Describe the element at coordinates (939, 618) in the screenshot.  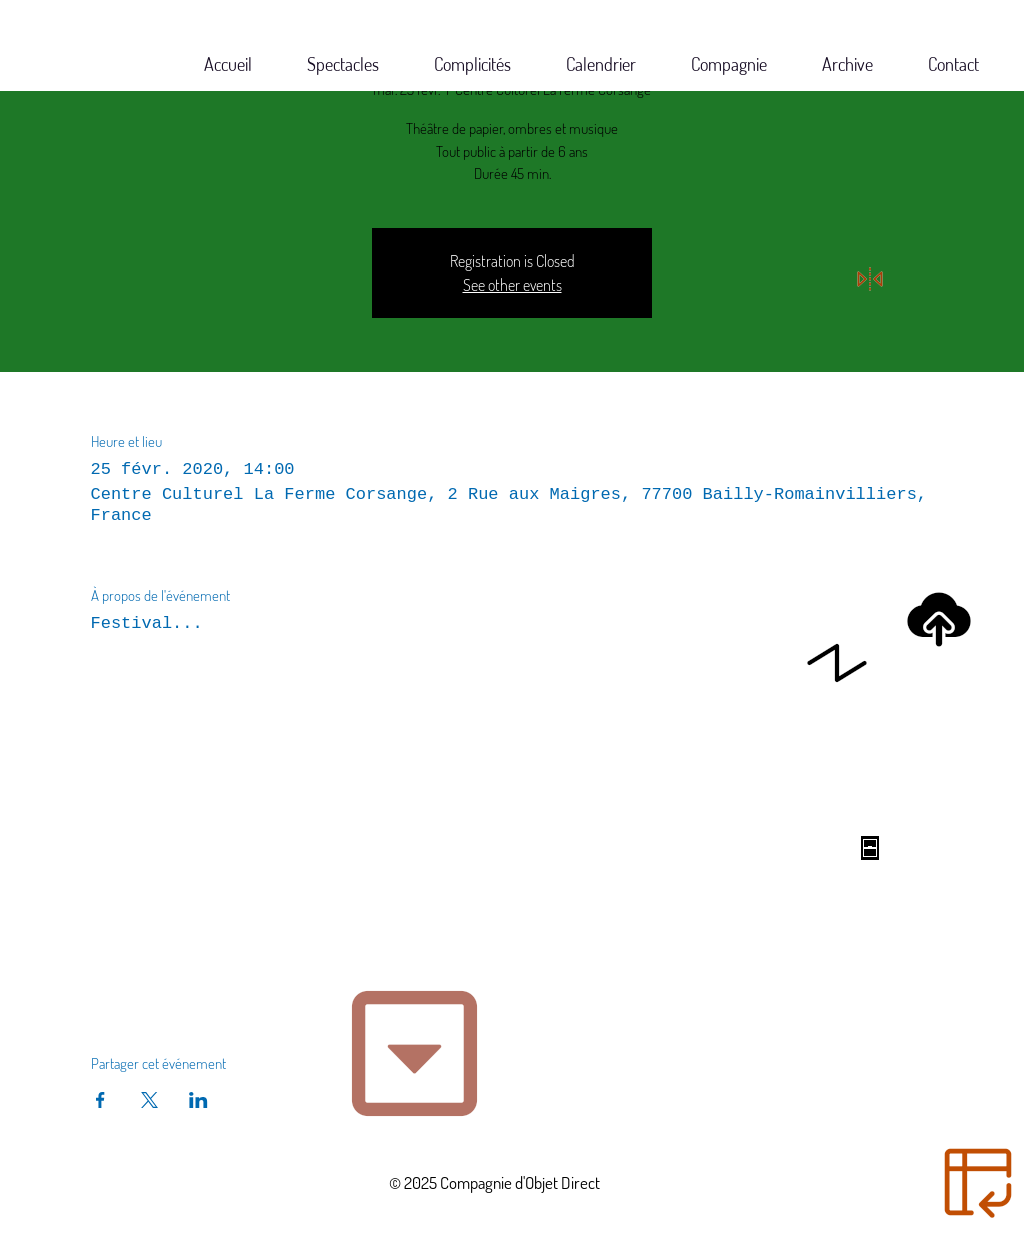
I see `upload a file to cloud storage` at that location.